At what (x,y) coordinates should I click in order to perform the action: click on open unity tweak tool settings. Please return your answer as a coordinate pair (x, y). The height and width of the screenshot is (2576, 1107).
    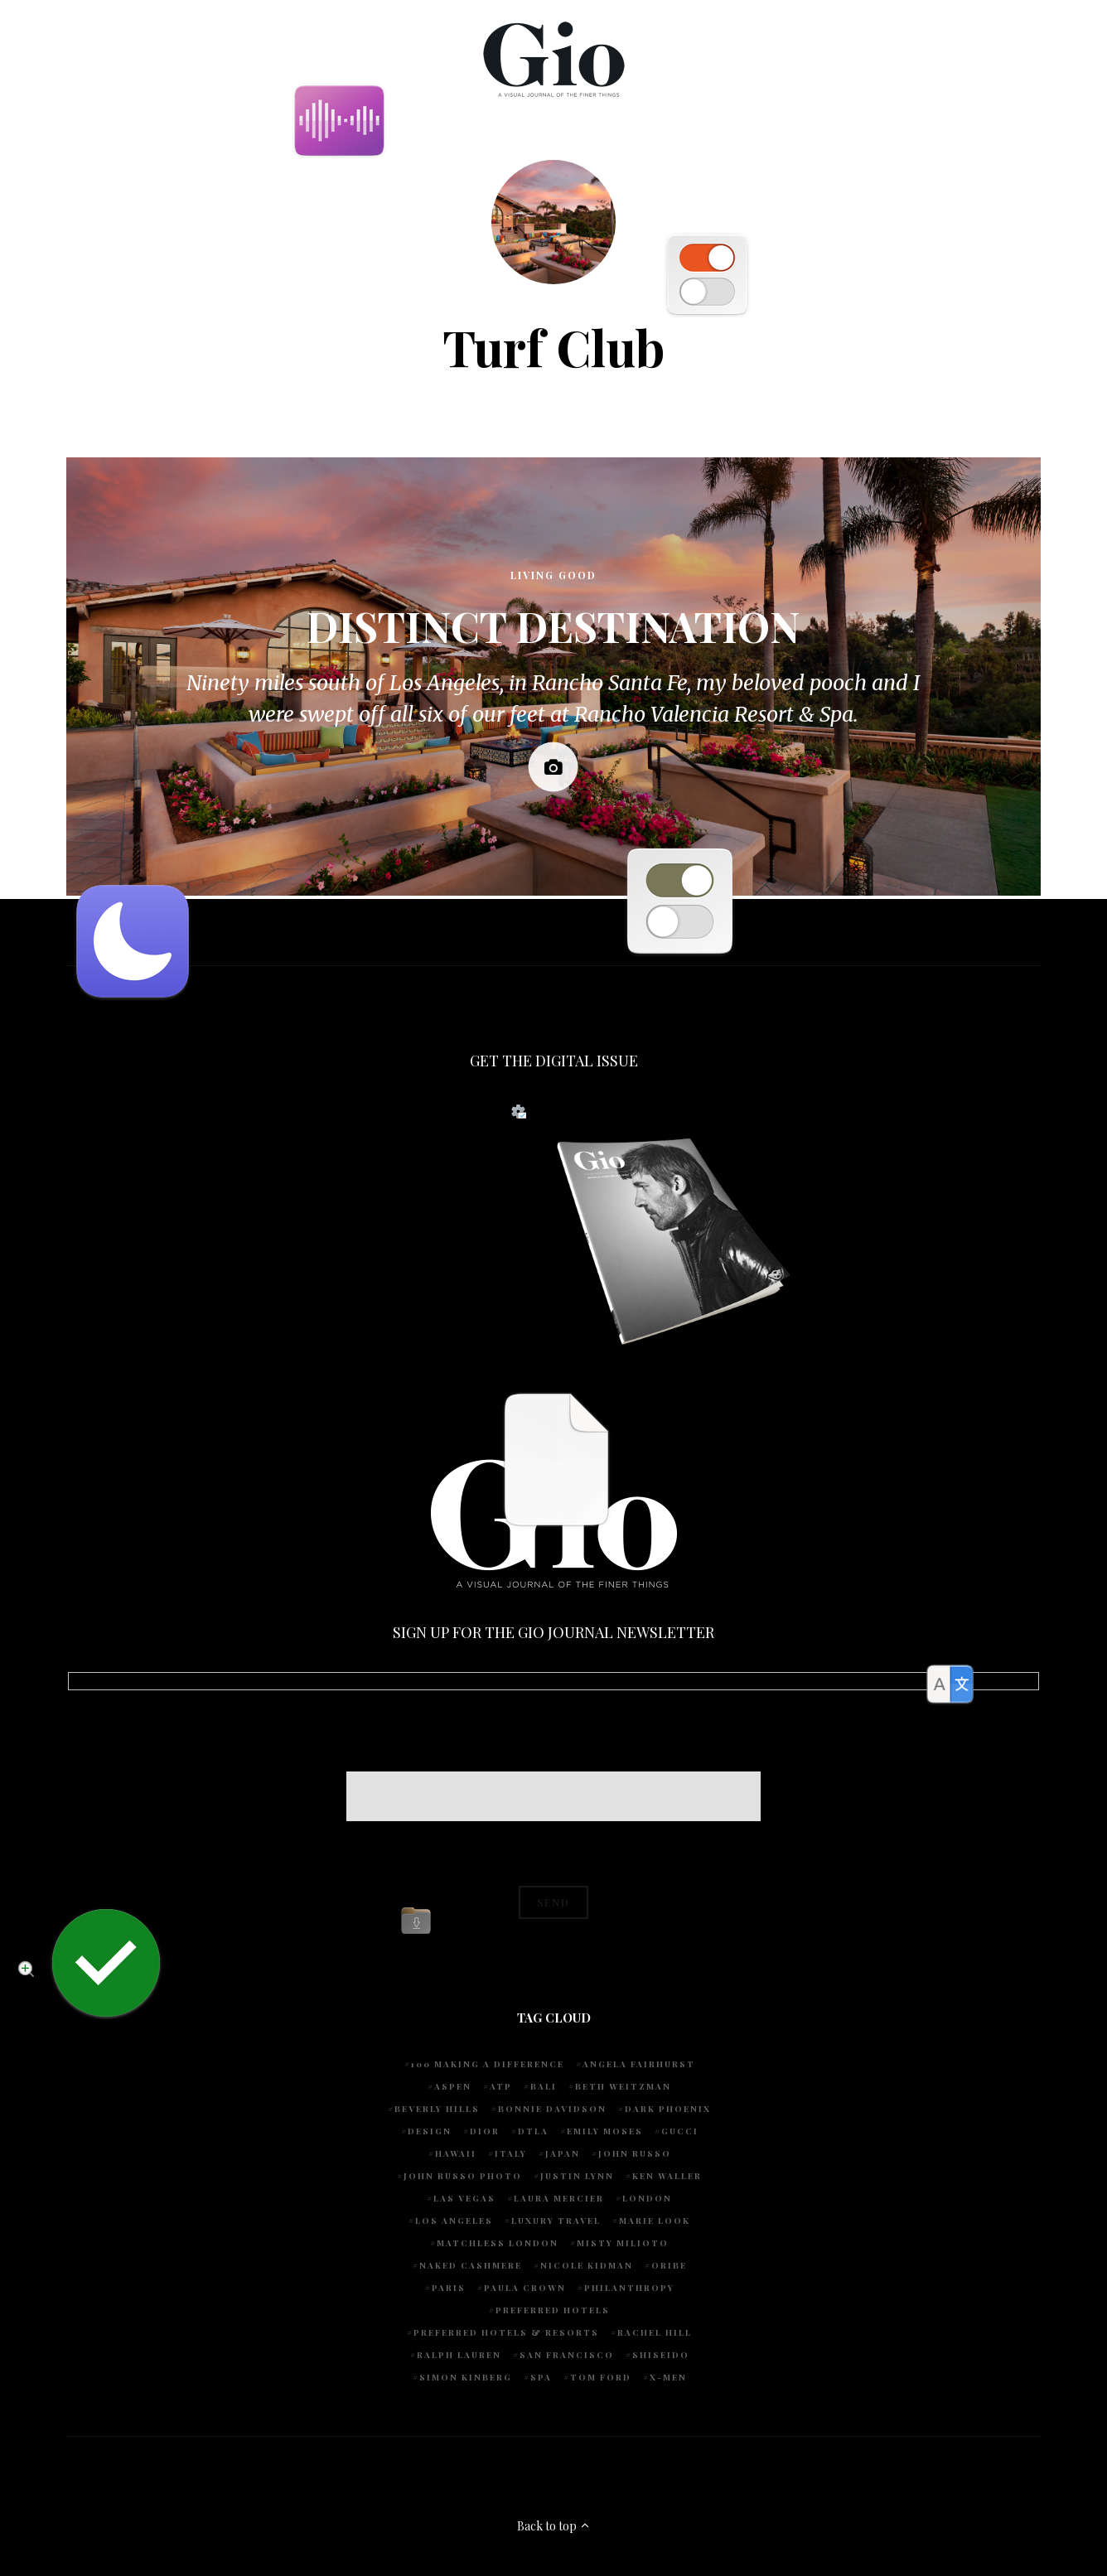
    Looking at the image, I should click on (707, 274).